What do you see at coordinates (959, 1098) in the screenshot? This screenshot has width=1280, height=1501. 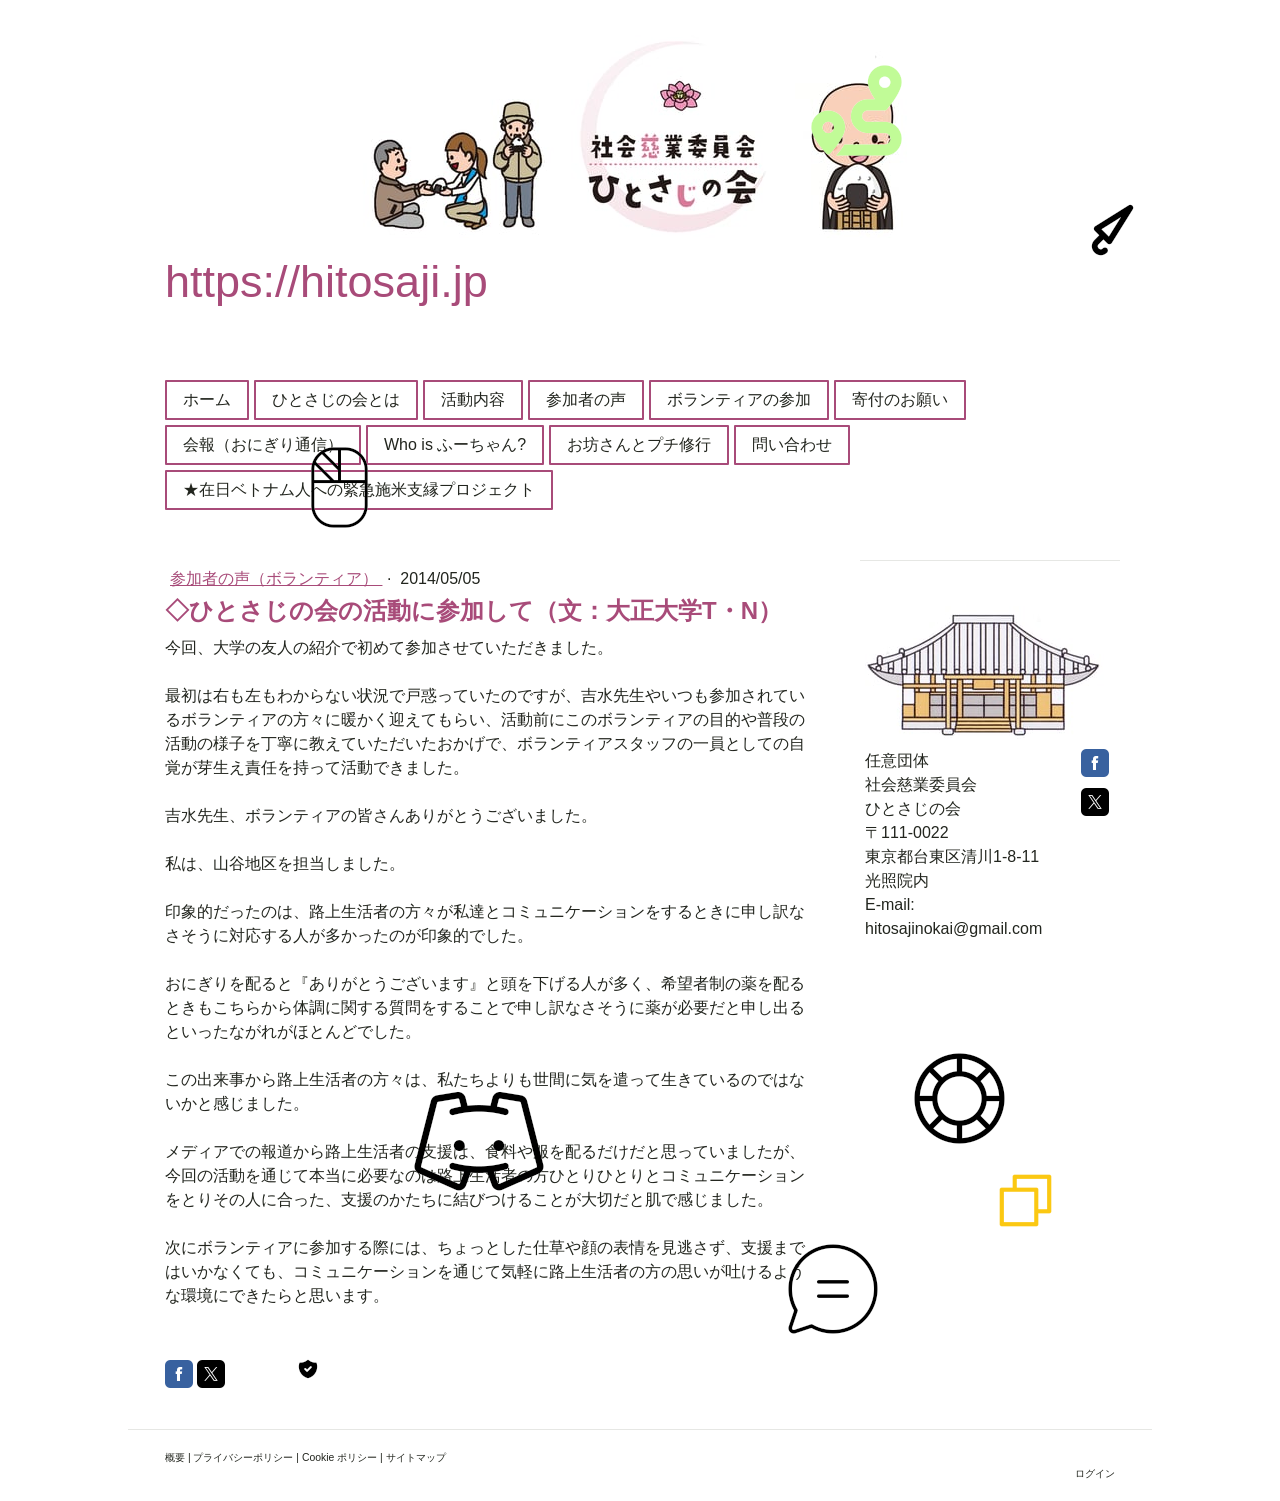 I see `access casino or gambling games` at bounding box center [959, 1098].